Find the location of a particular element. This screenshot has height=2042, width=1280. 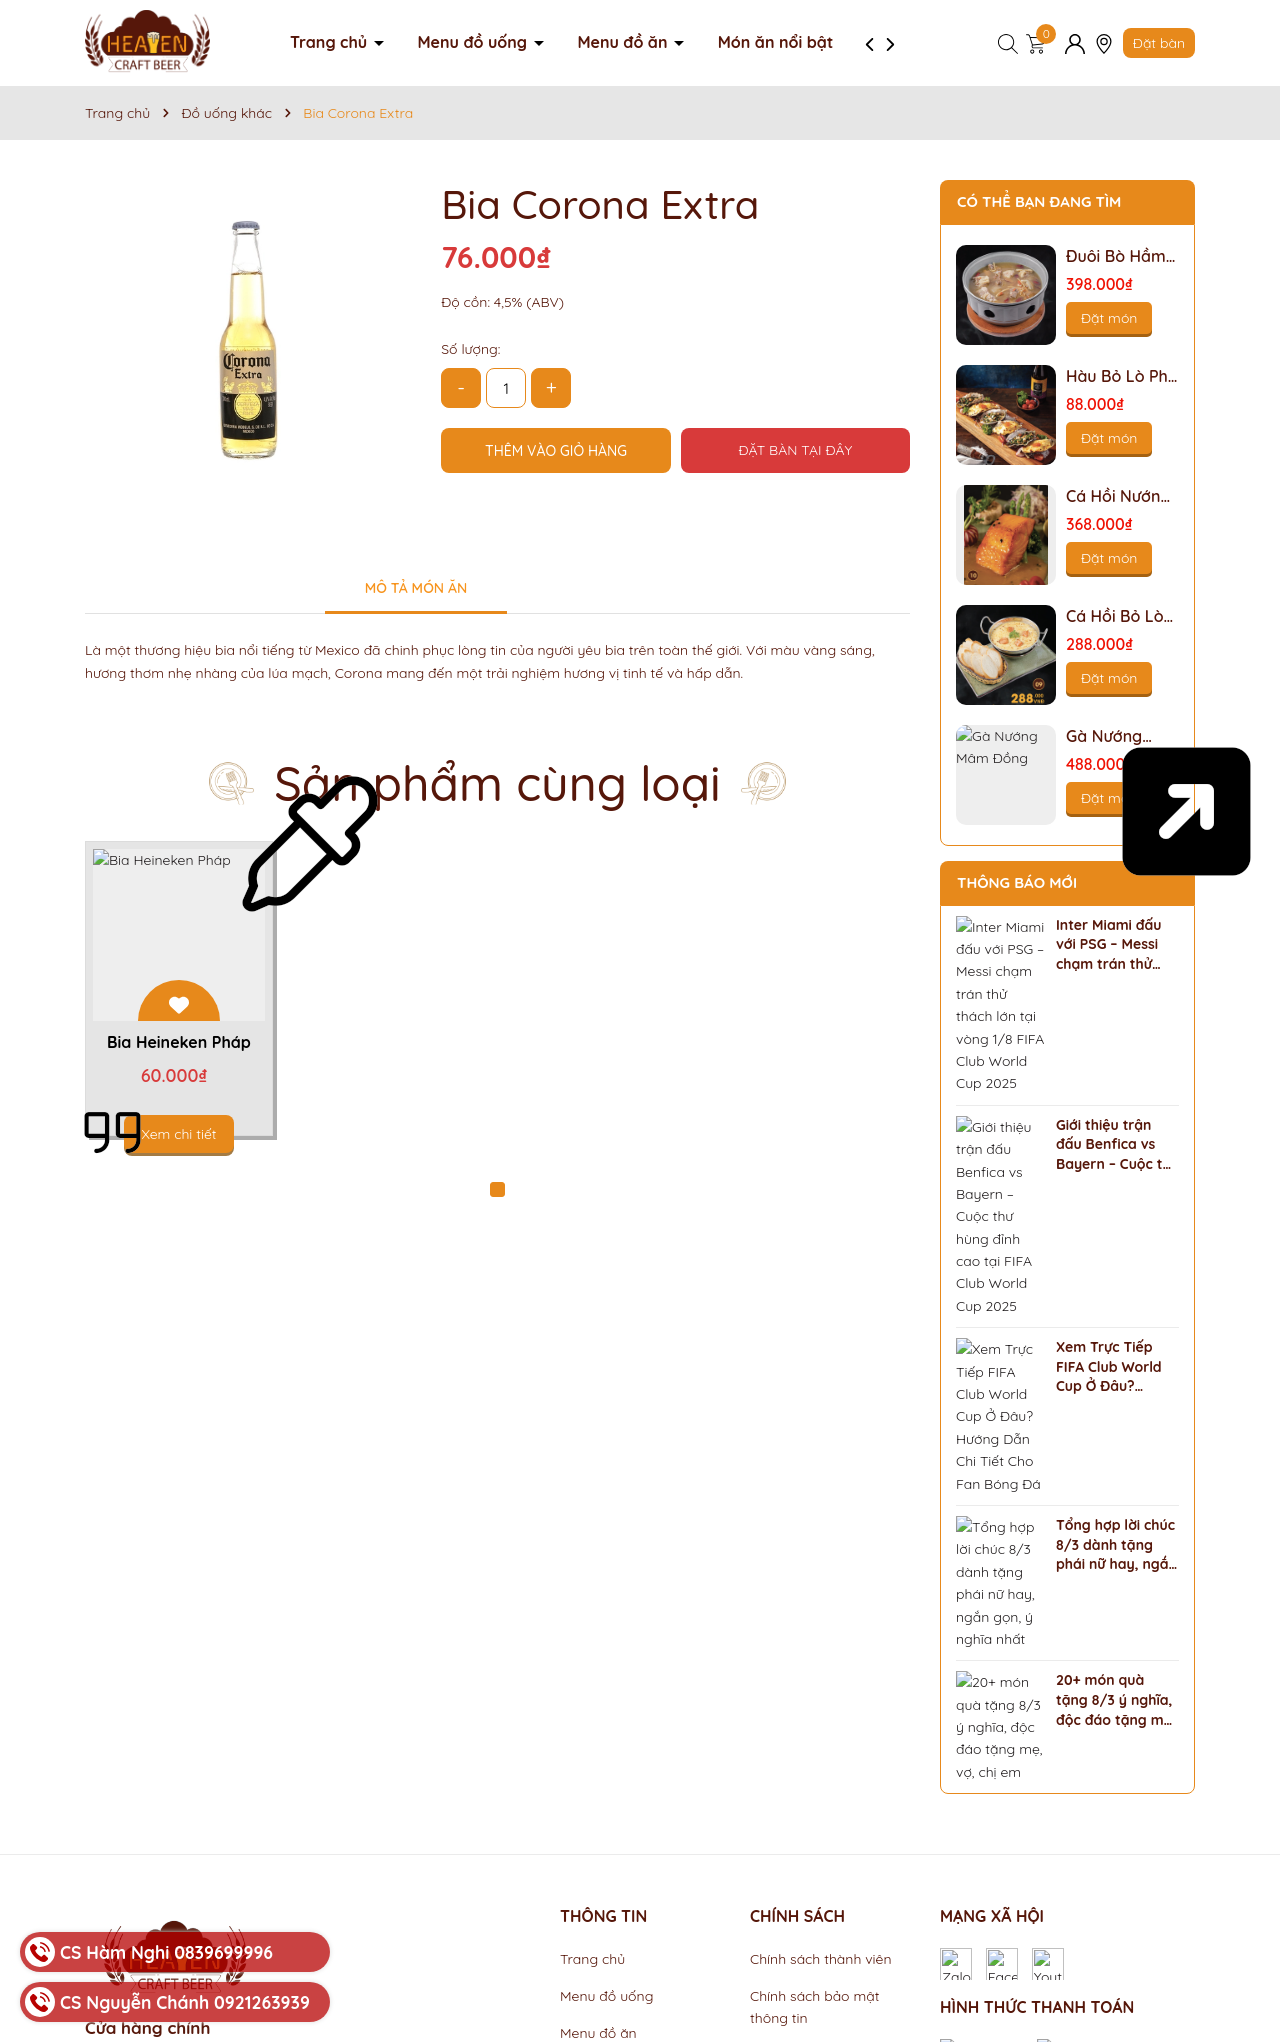

insert a block quote is located at coordinates (112, 1131).